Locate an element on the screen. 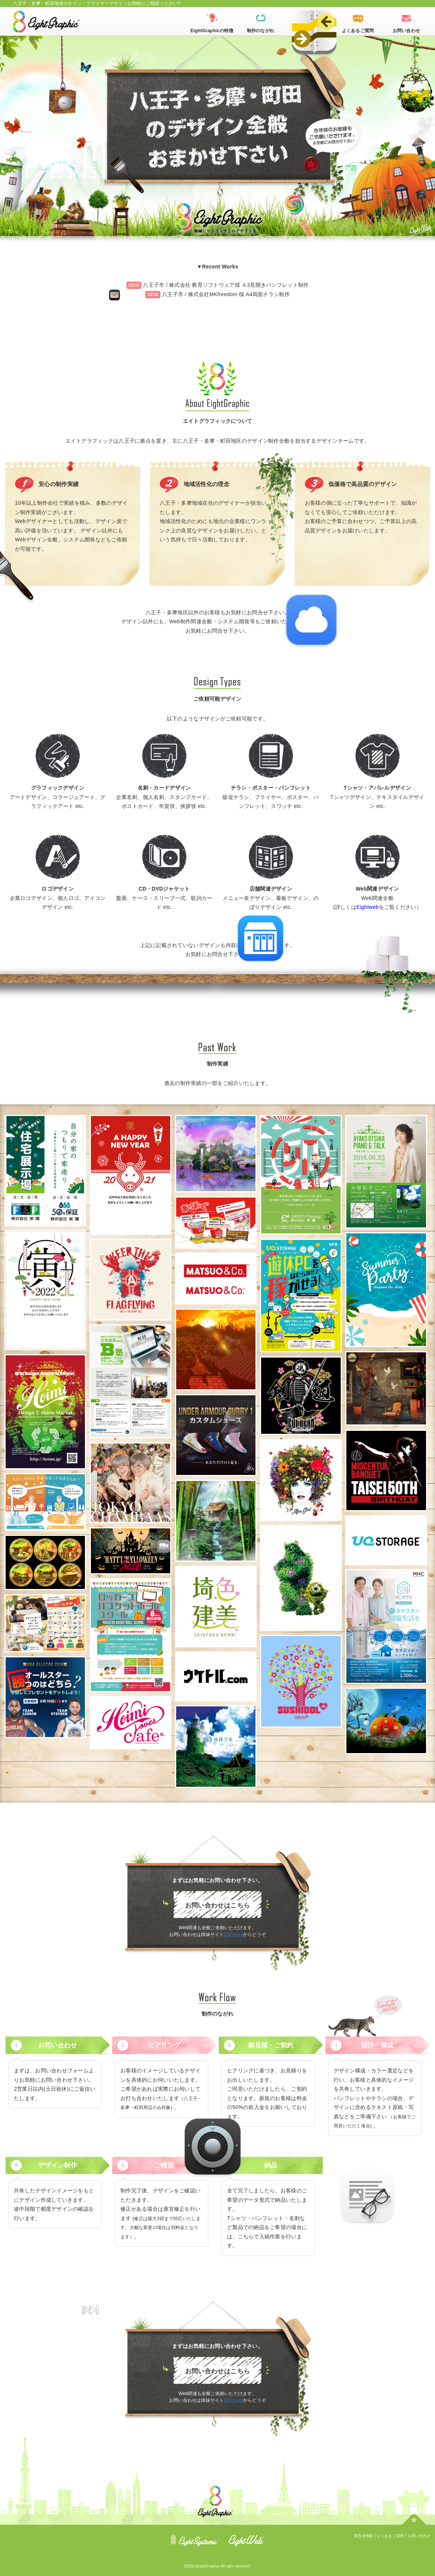  open synology nas management app is located at coordinates (260, 938).